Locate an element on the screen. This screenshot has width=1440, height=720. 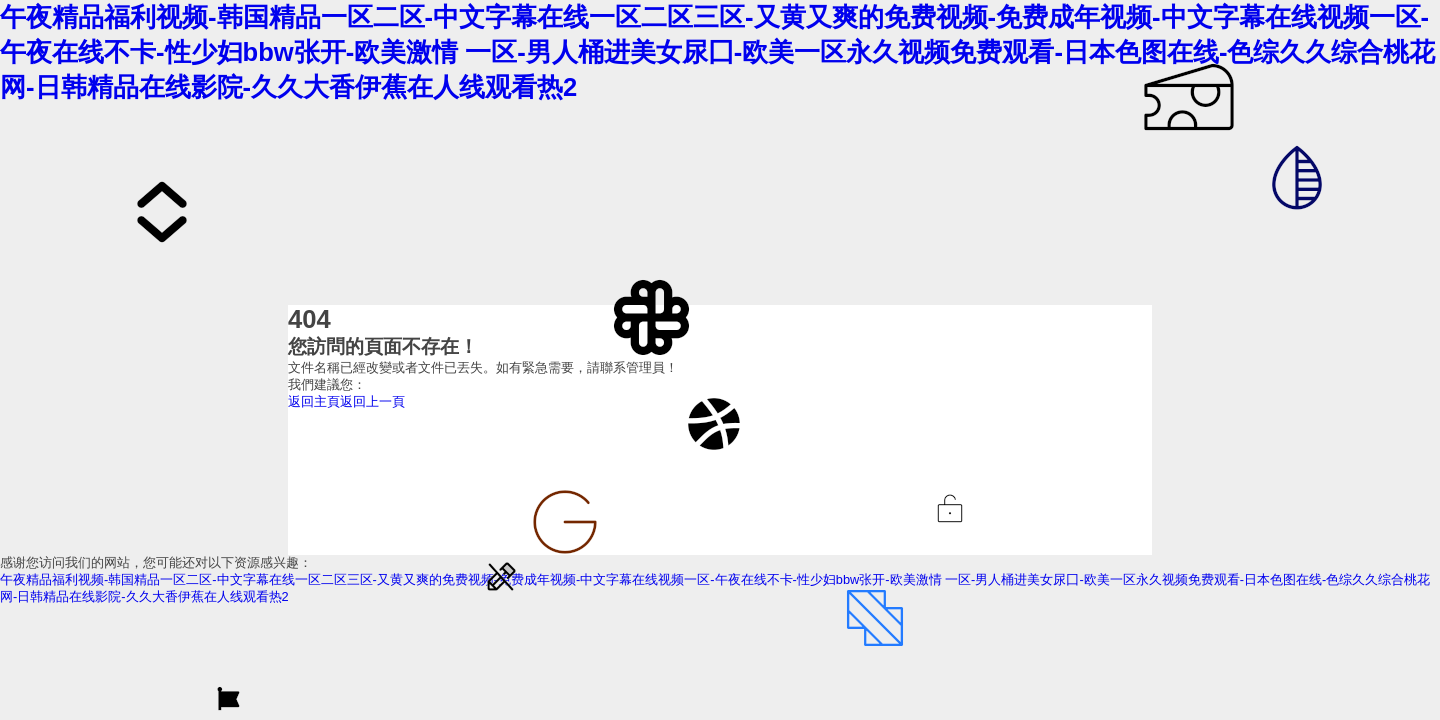
unlock or access secured content is located at coordinates (950, 510).